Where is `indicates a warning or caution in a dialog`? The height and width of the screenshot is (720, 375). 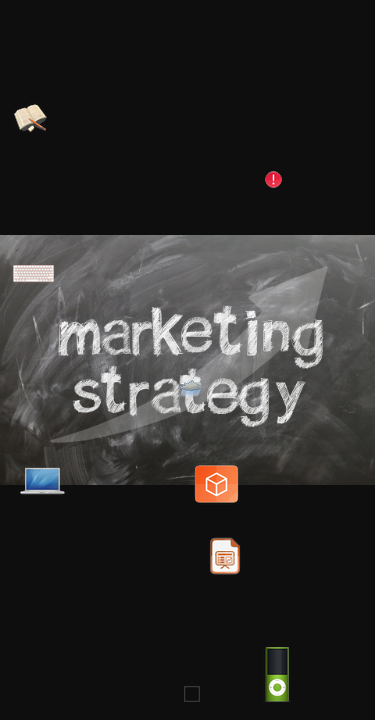
indicates a warning or caution in a dialog is located at coordinates (273, 179).